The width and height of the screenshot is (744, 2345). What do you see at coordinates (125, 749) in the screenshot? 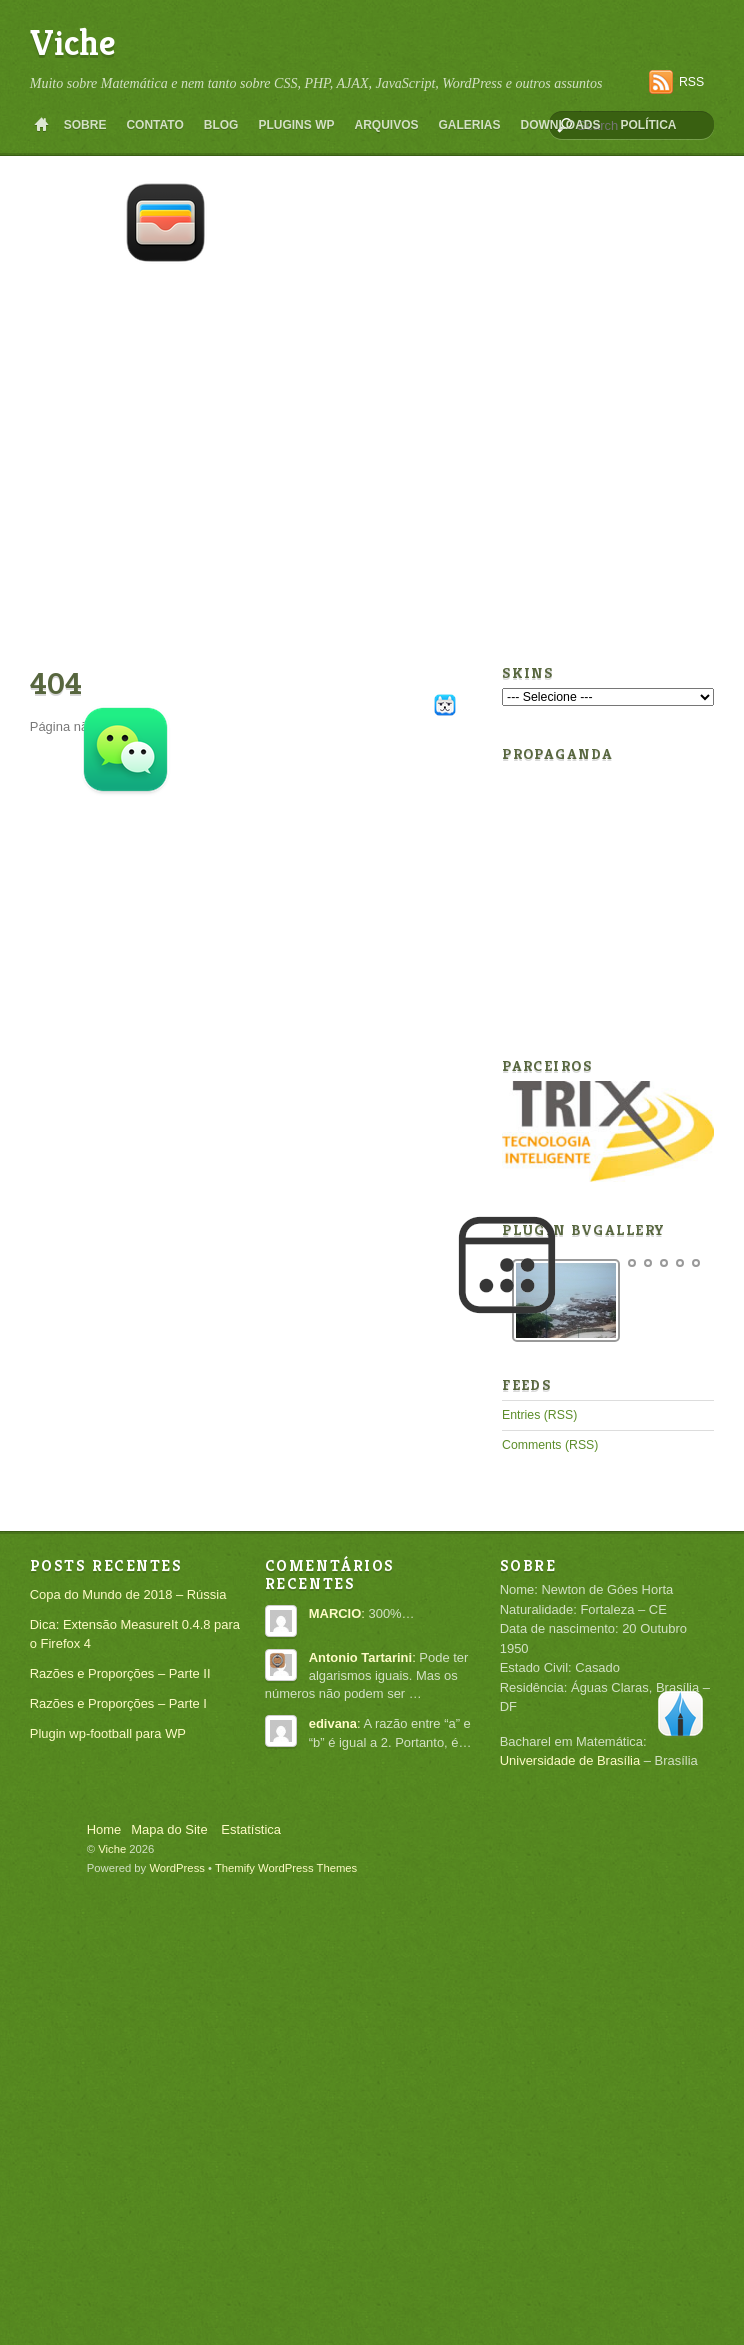
I see `open WeChat messaging app` at bounding box center [125, 749].